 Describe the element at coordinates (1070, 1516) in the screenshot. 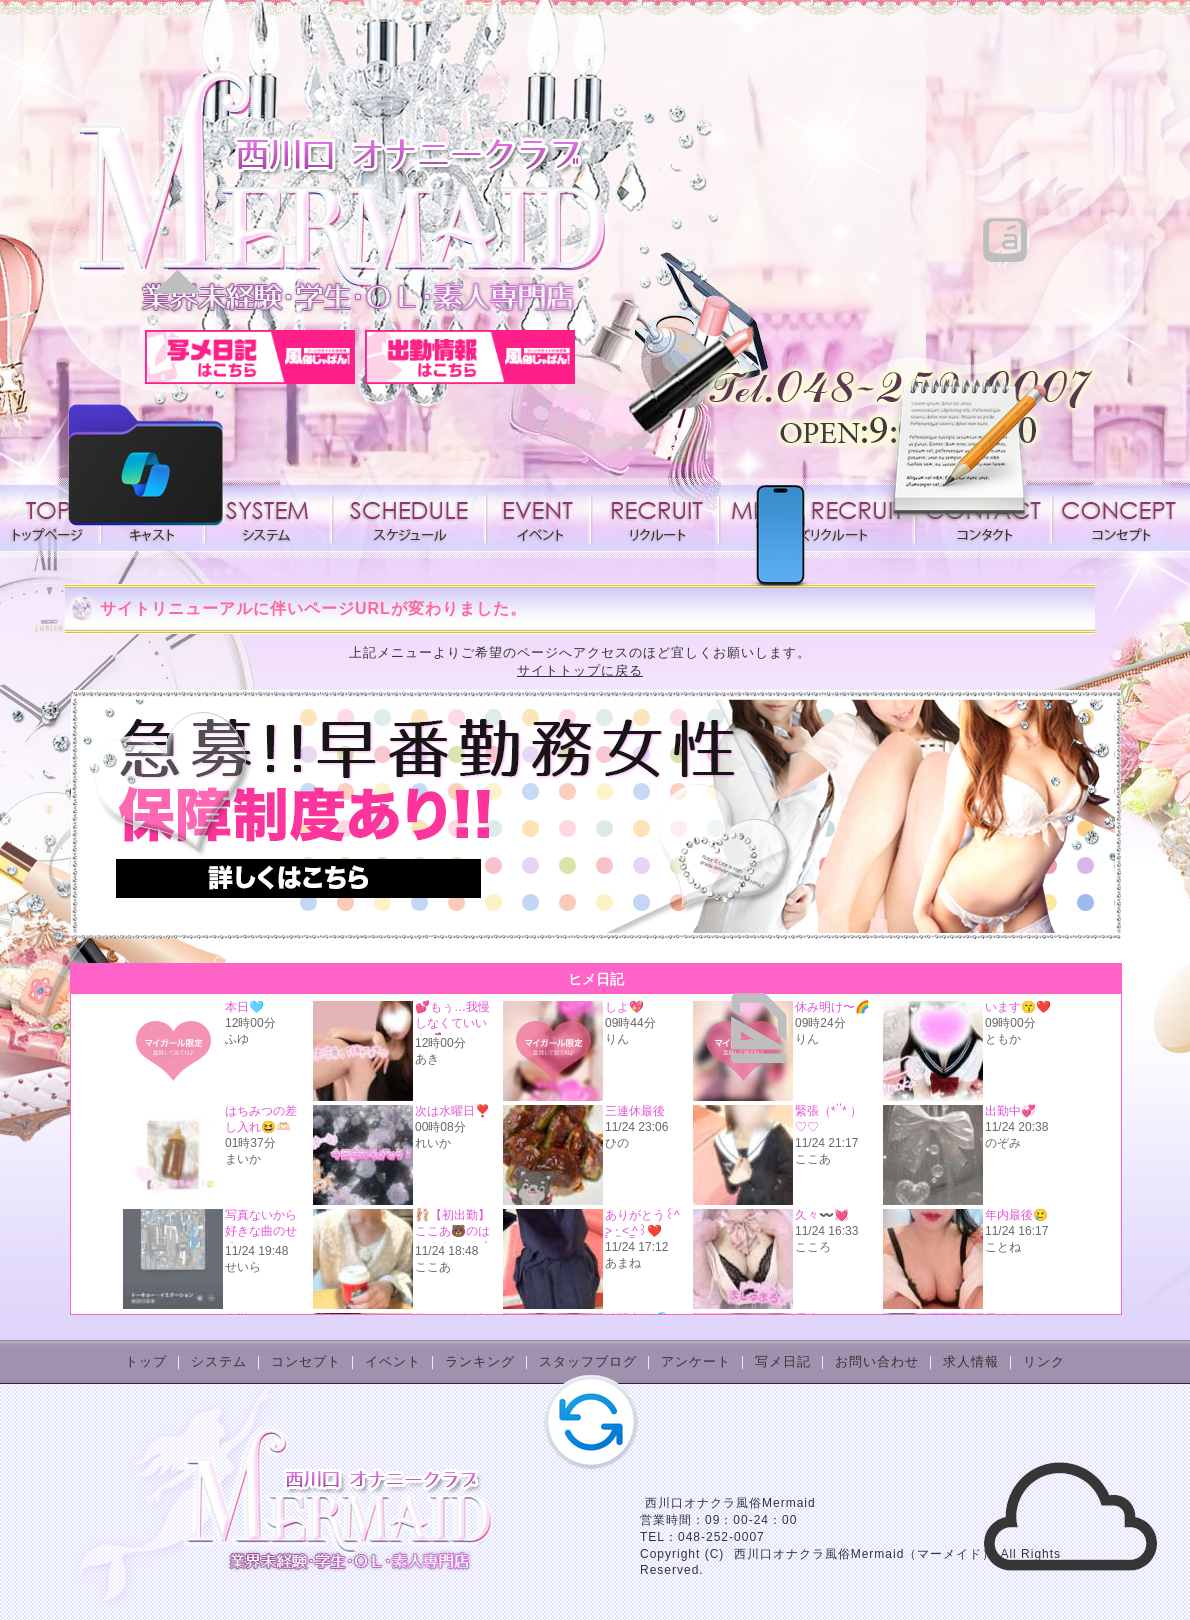

I see `access cloud storage or sync settings` at that location.